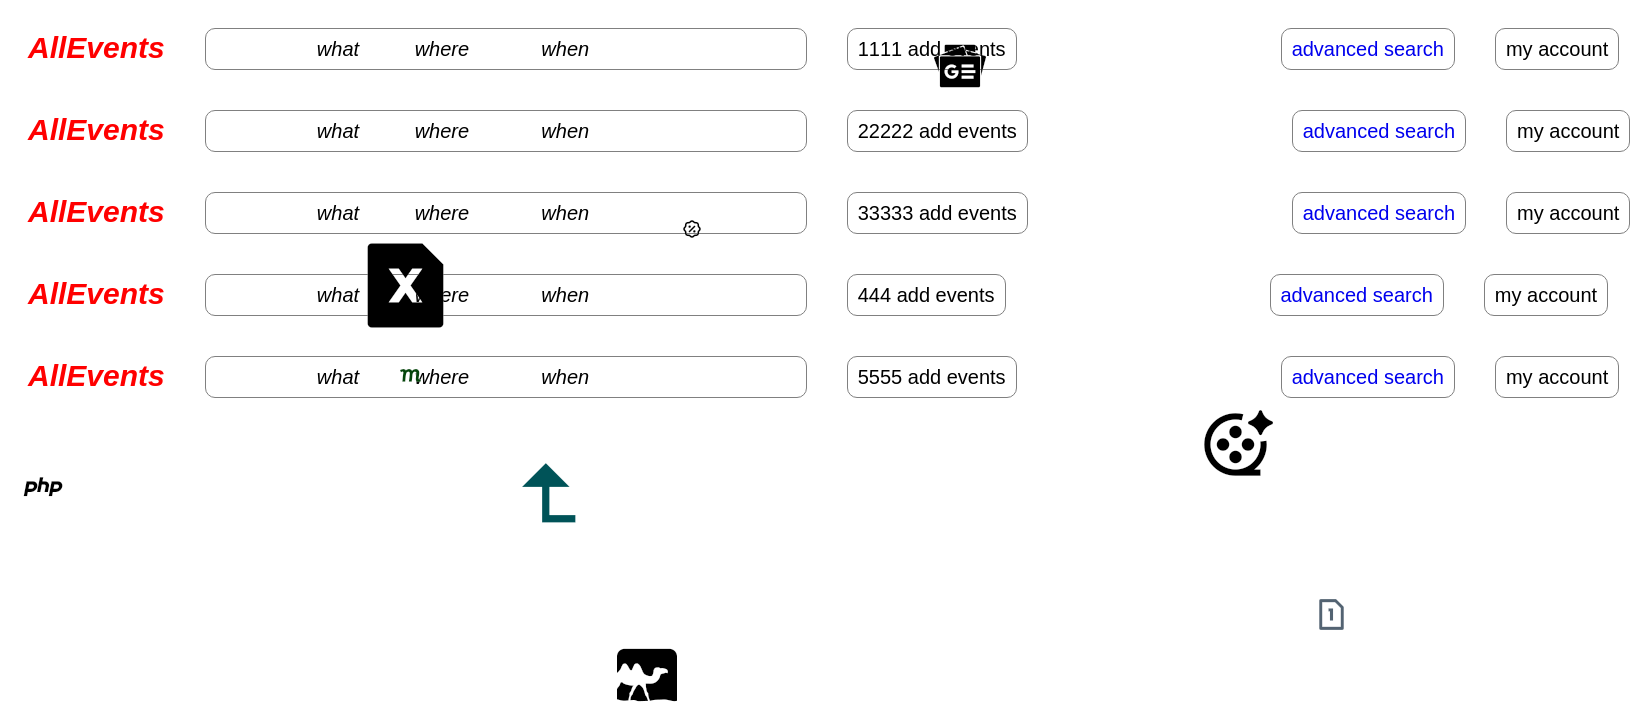  I want to click on open mojeek search engine, so click(410, 375).